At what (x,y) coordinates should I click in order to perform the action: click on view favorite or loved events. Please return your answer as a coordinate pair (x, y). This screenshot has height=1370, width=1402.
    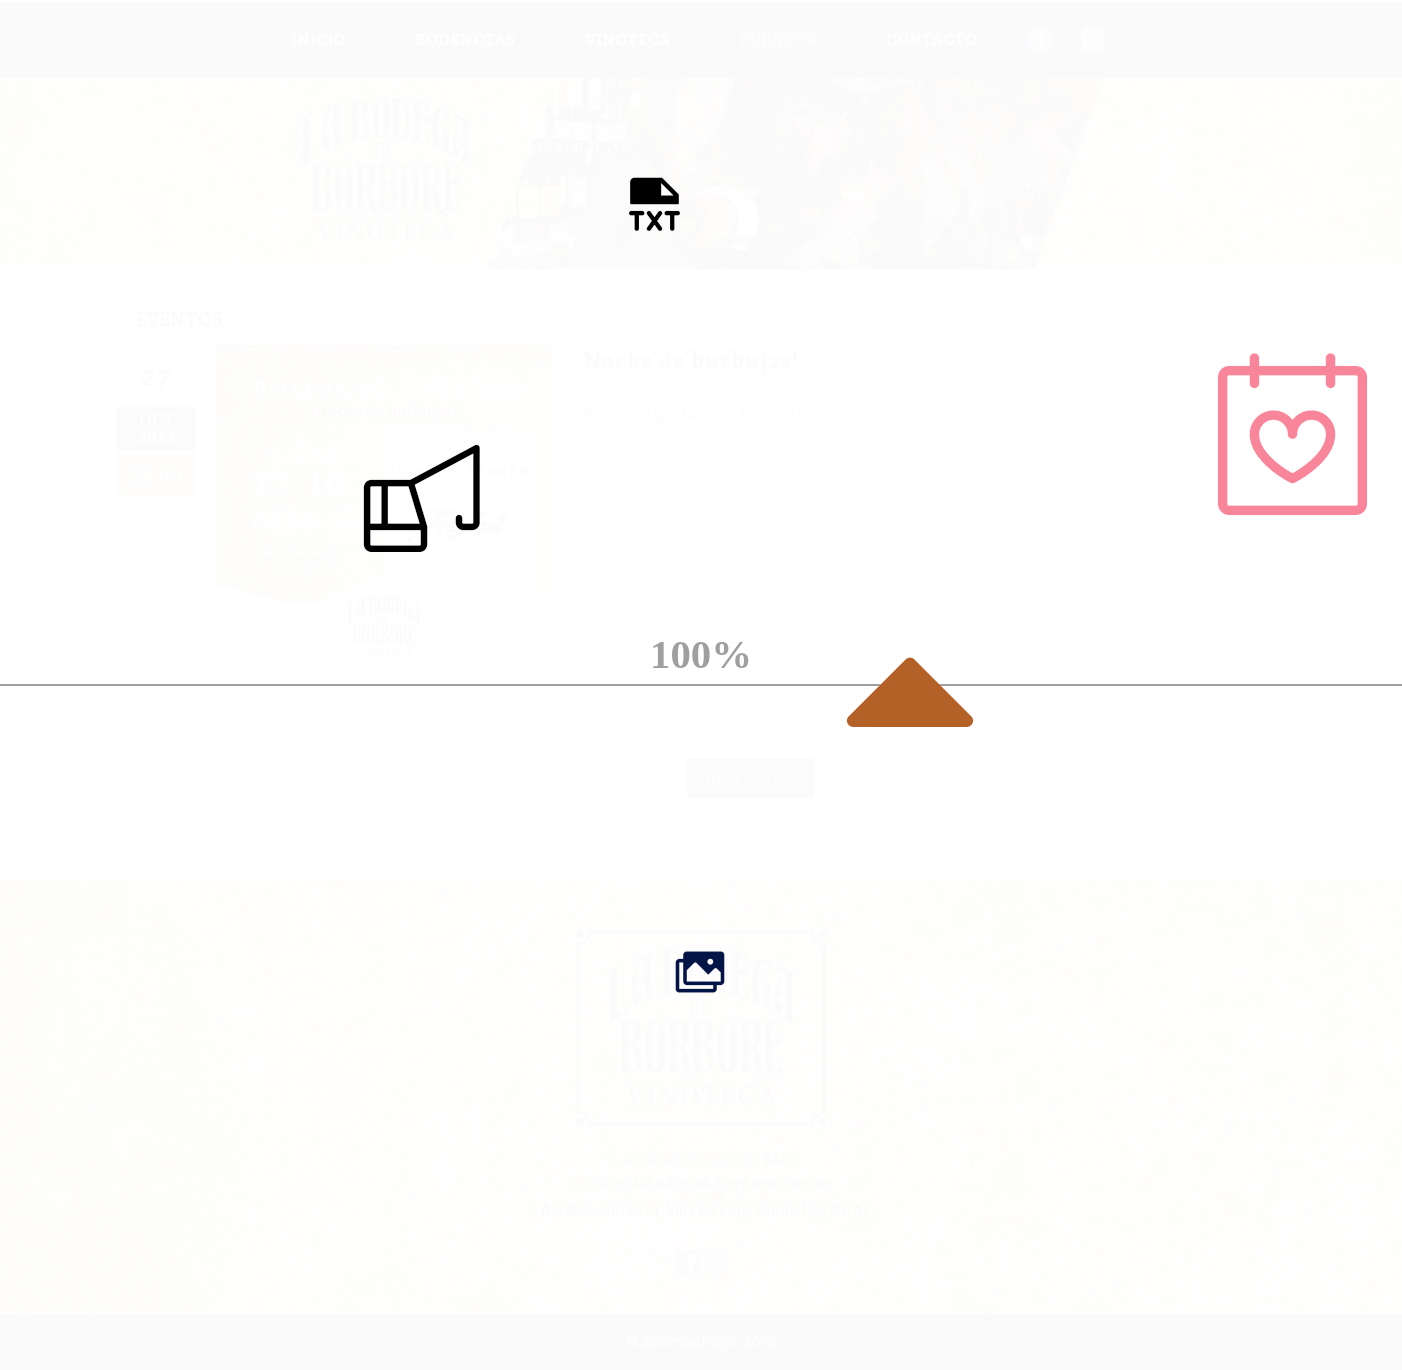
    Looking at the image, I should click on (1292, 440).